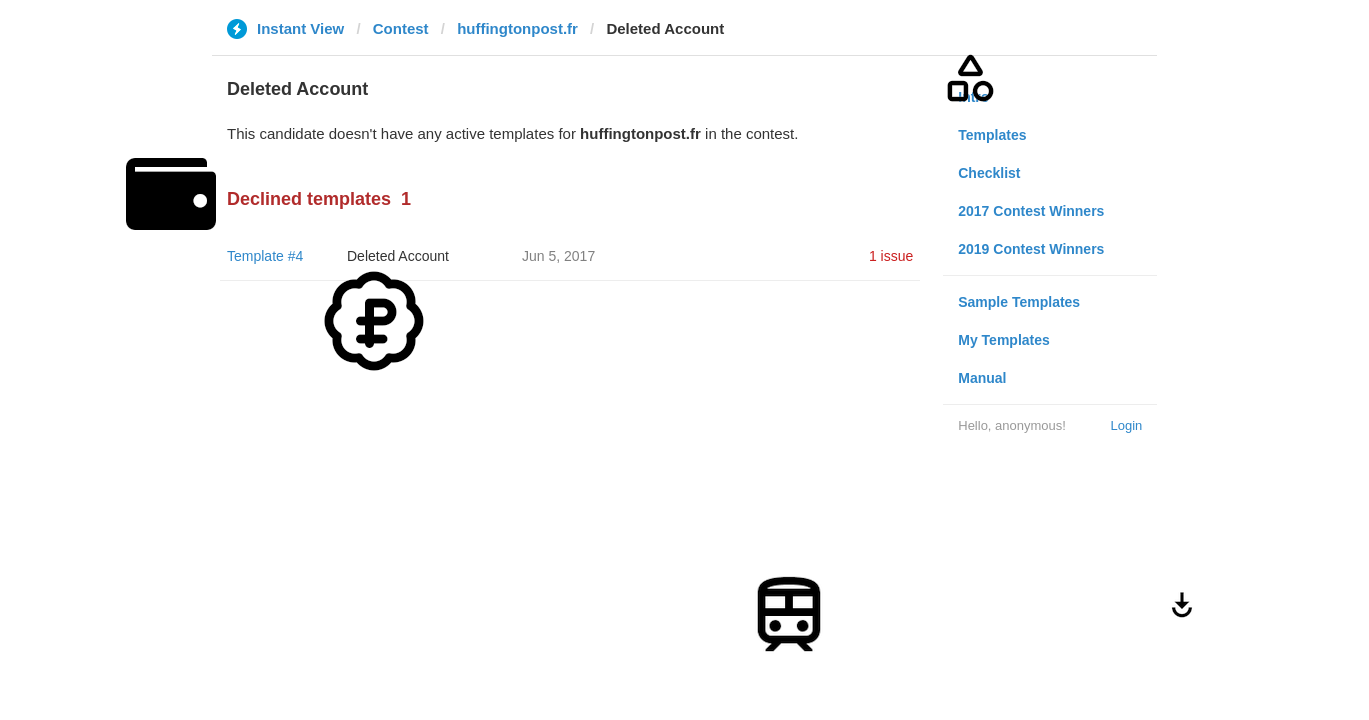 This screenshot has width=1369, height=720. I want to click on access your wallet or payment methods, so click(171, 194).